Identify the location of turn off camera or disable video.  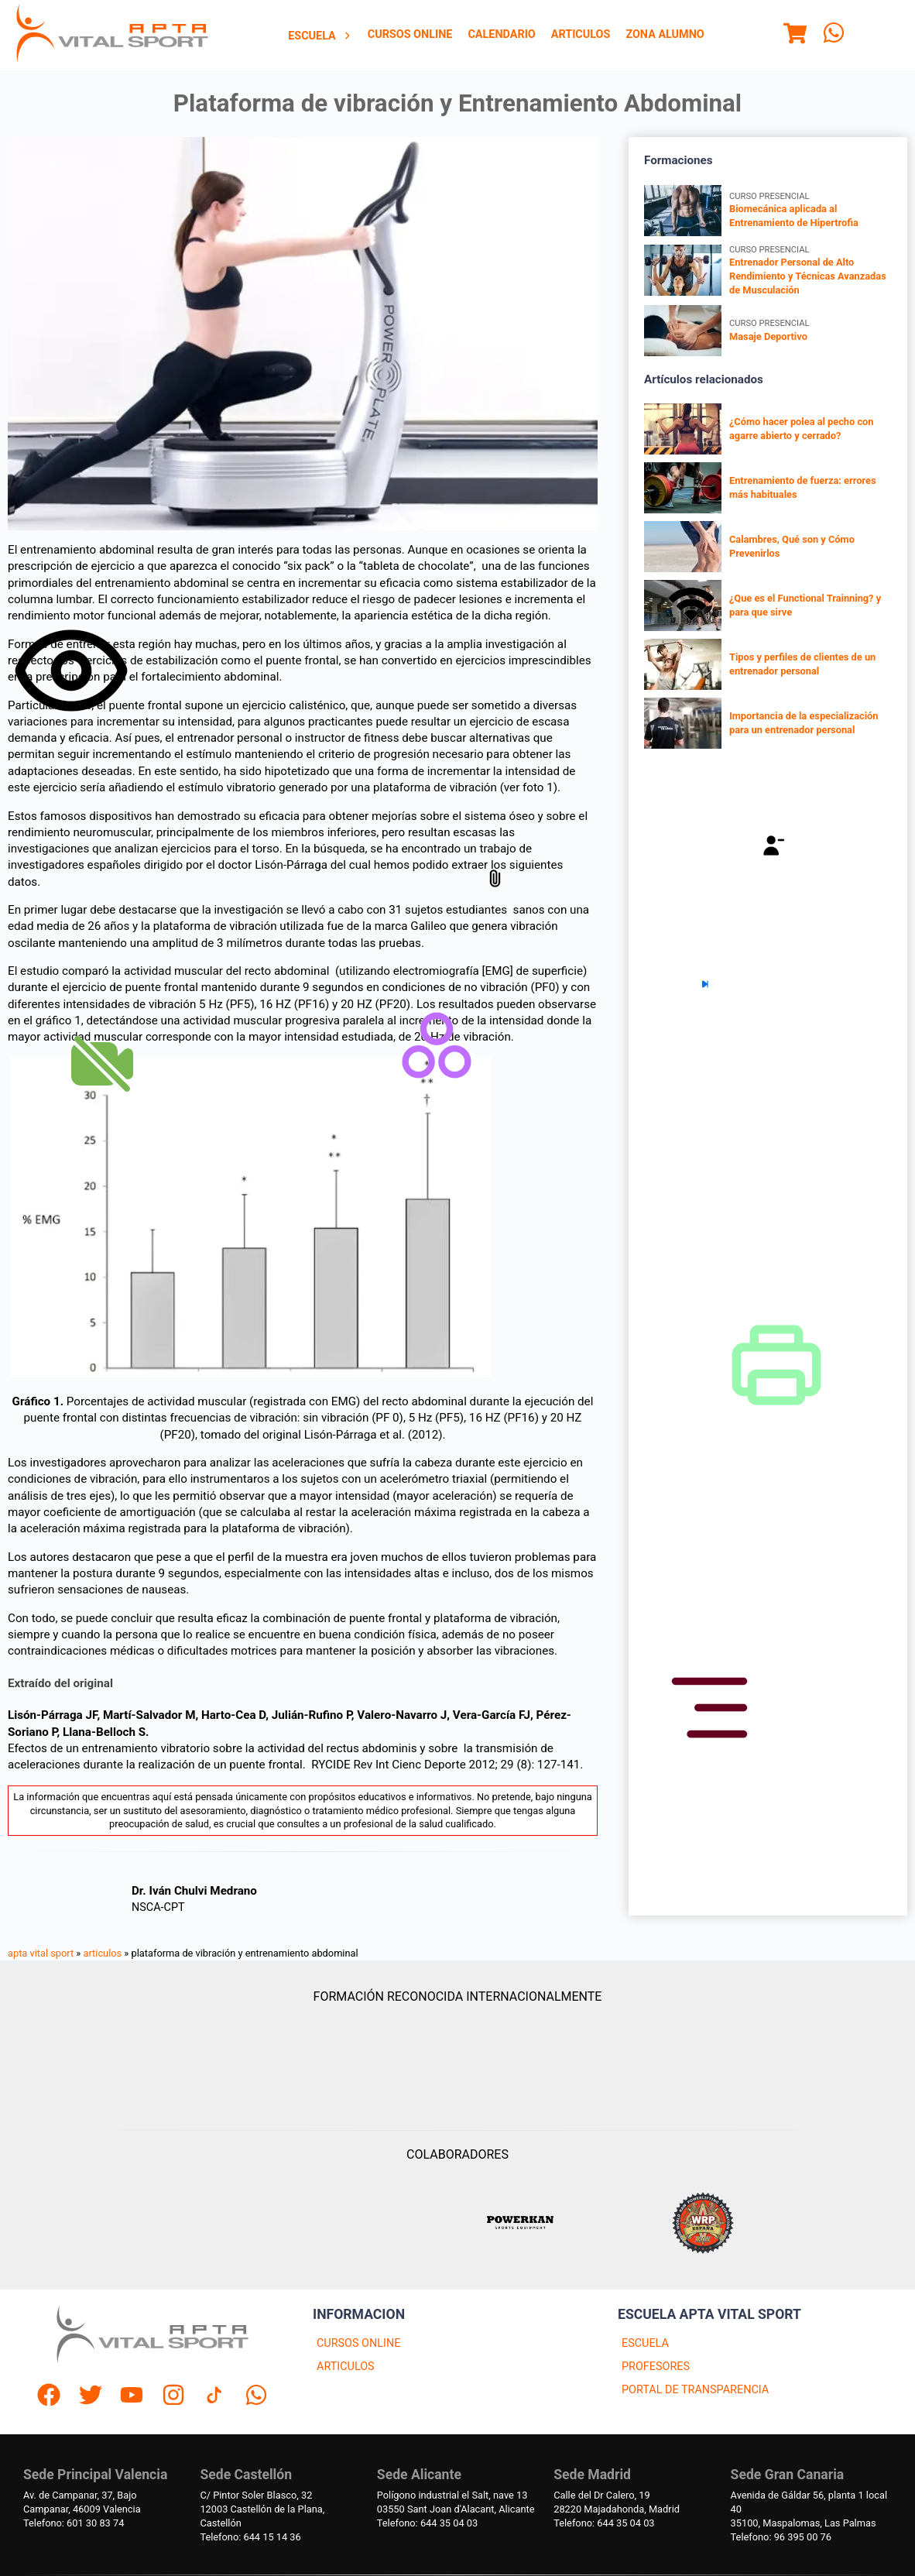
(102, 1064).